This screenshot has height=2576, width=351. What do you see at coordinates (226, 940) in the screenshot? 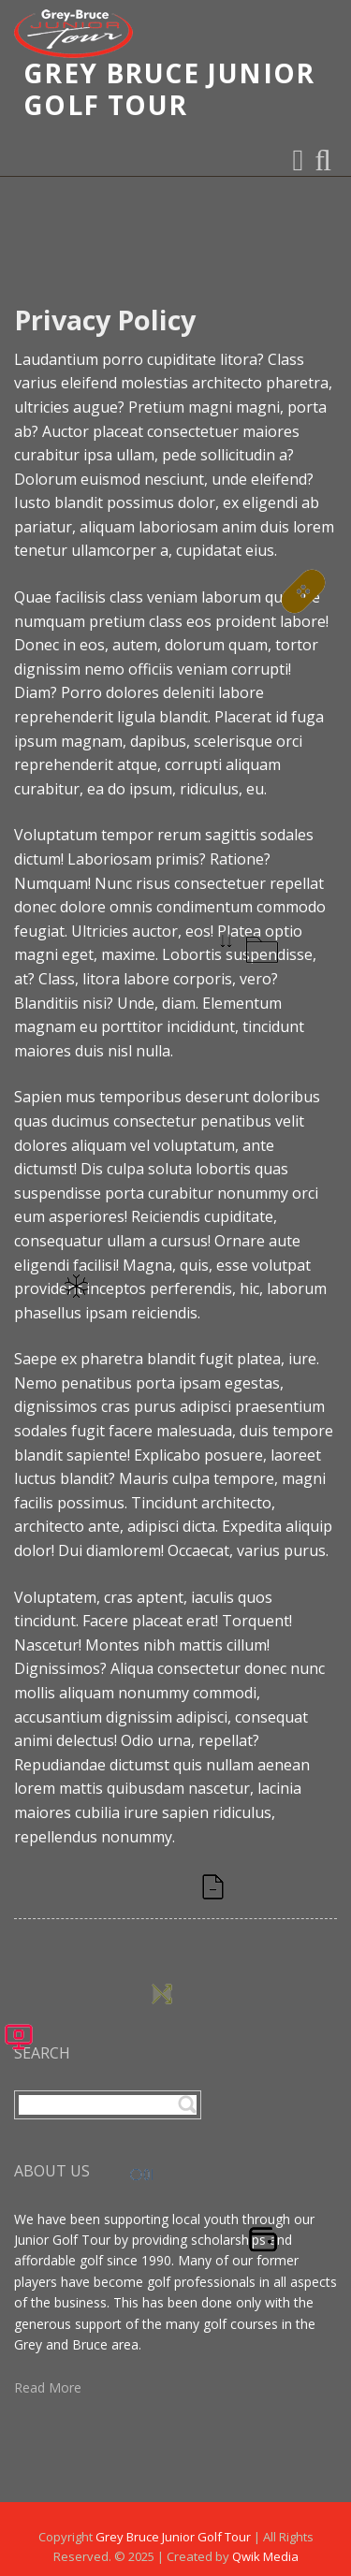
I see `download multiple items` at bounding box center [226, 940].